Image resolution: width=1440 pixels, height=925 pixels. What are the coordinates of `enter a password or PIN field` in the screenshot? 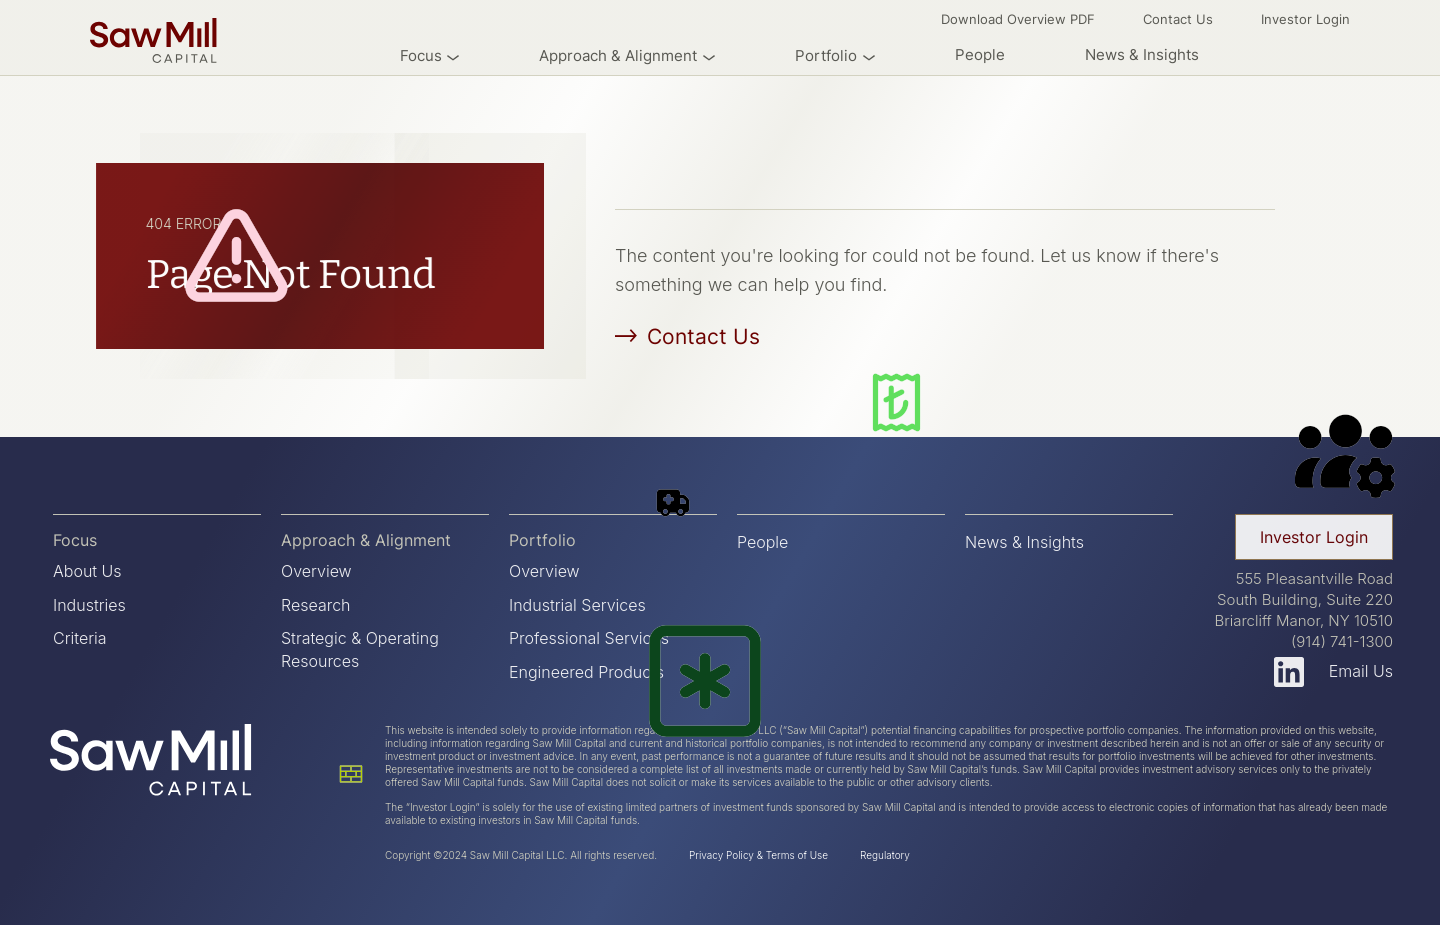 It's located at (705, 681).